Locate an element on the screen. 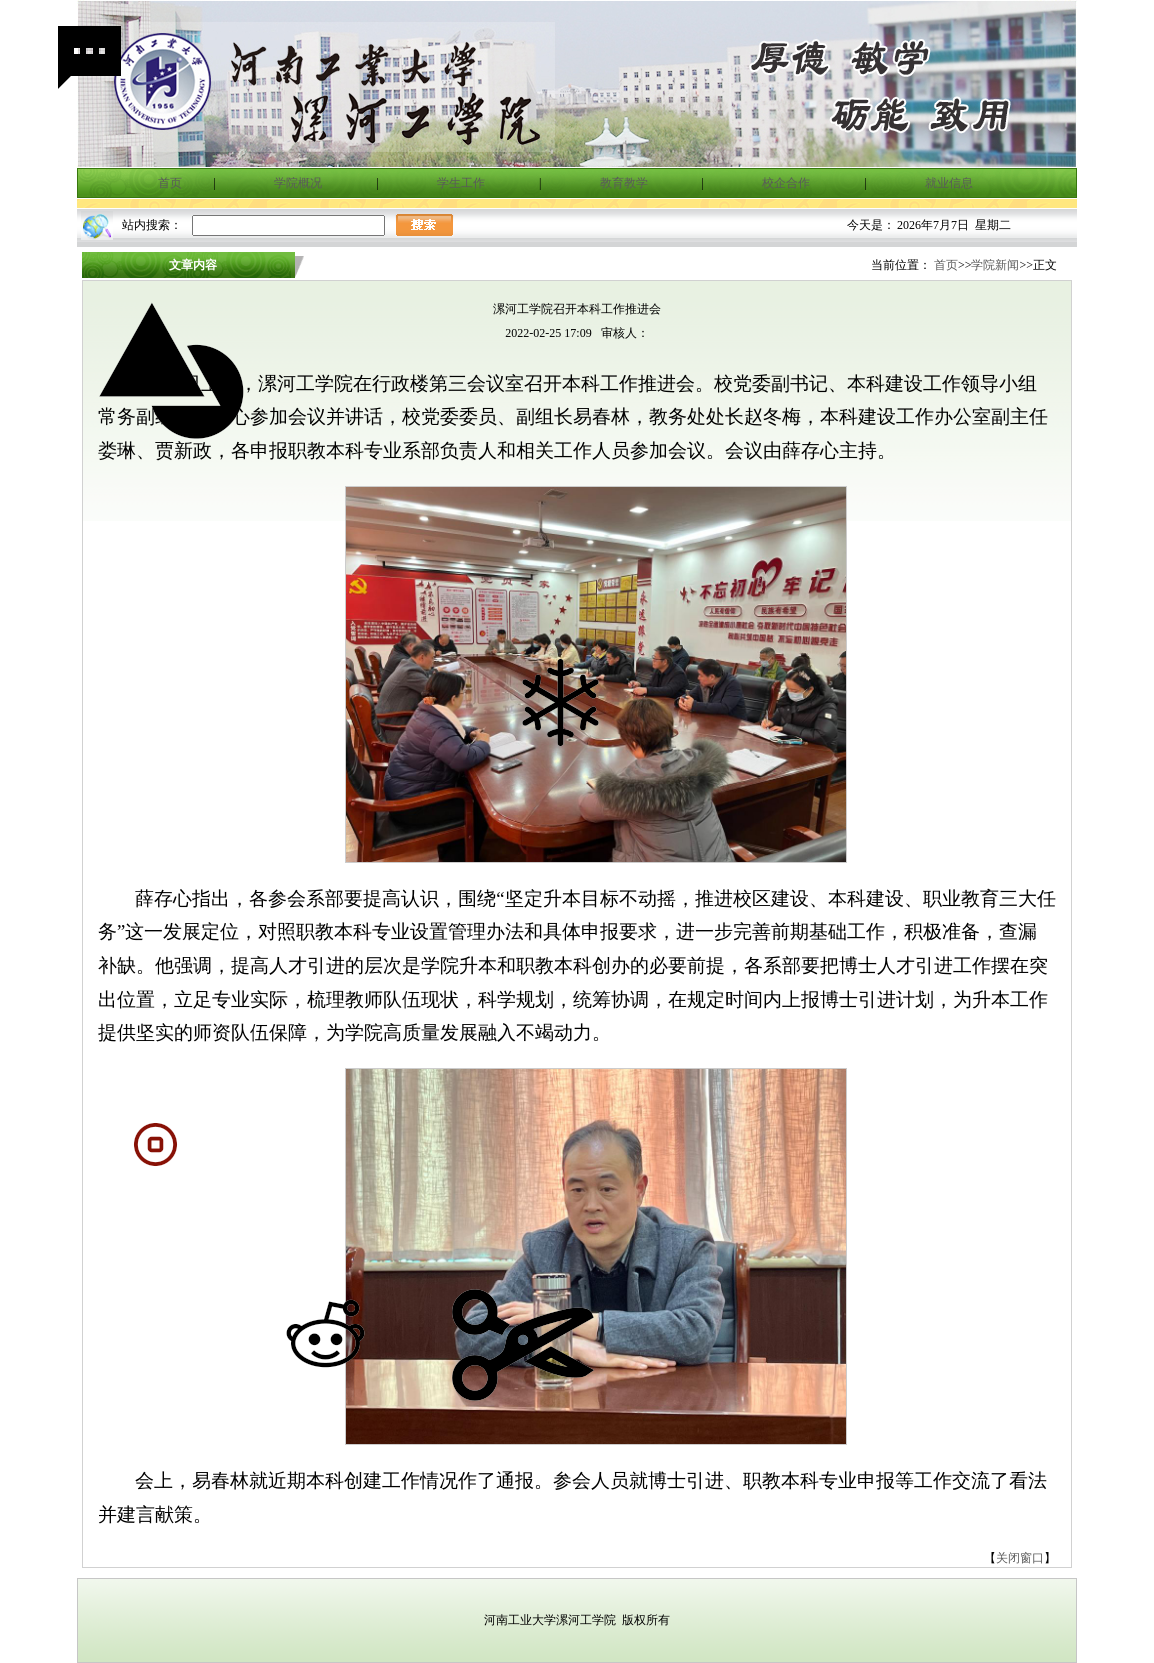 This screenshot has height=1663, width=1154. open text messaging app is located at coordinates (89, 57).